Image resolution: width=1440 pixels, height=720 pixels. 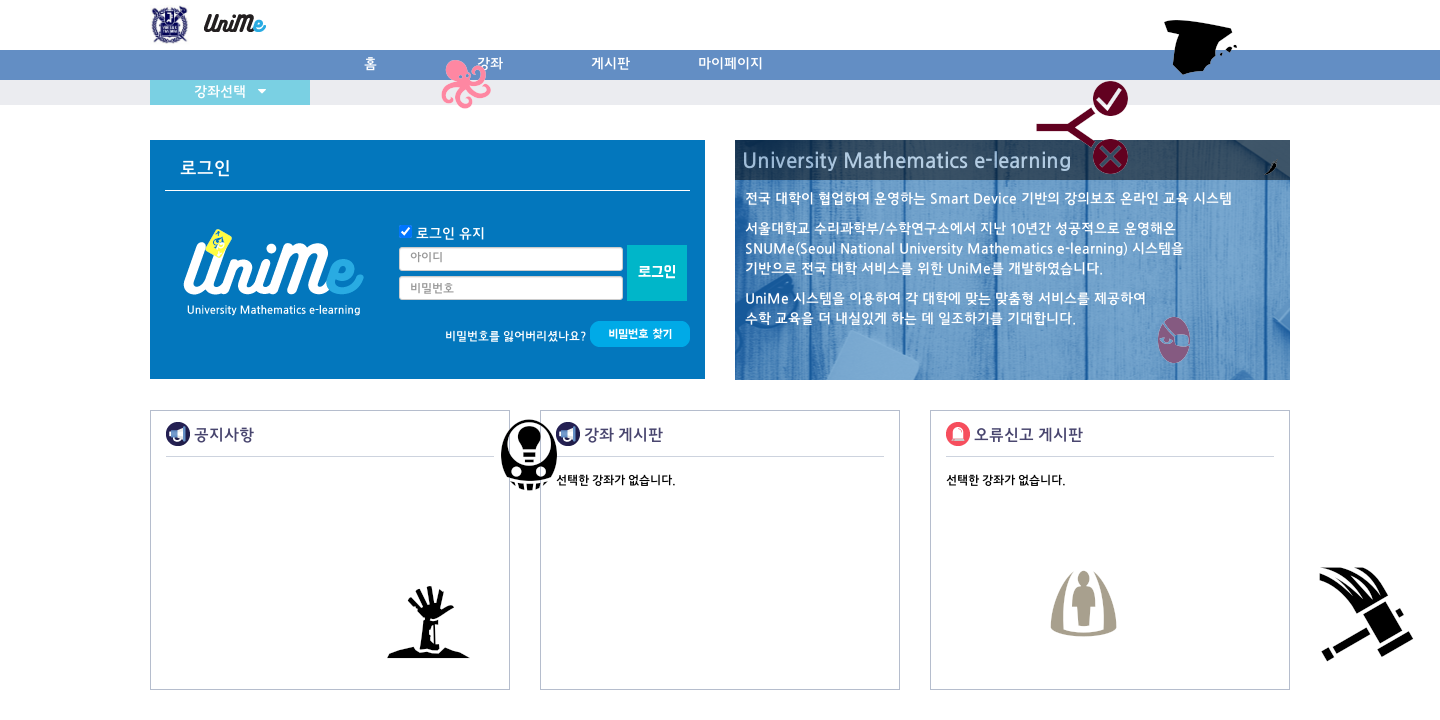 I want to click on select between multiple options, so click(x=1081, y=127).